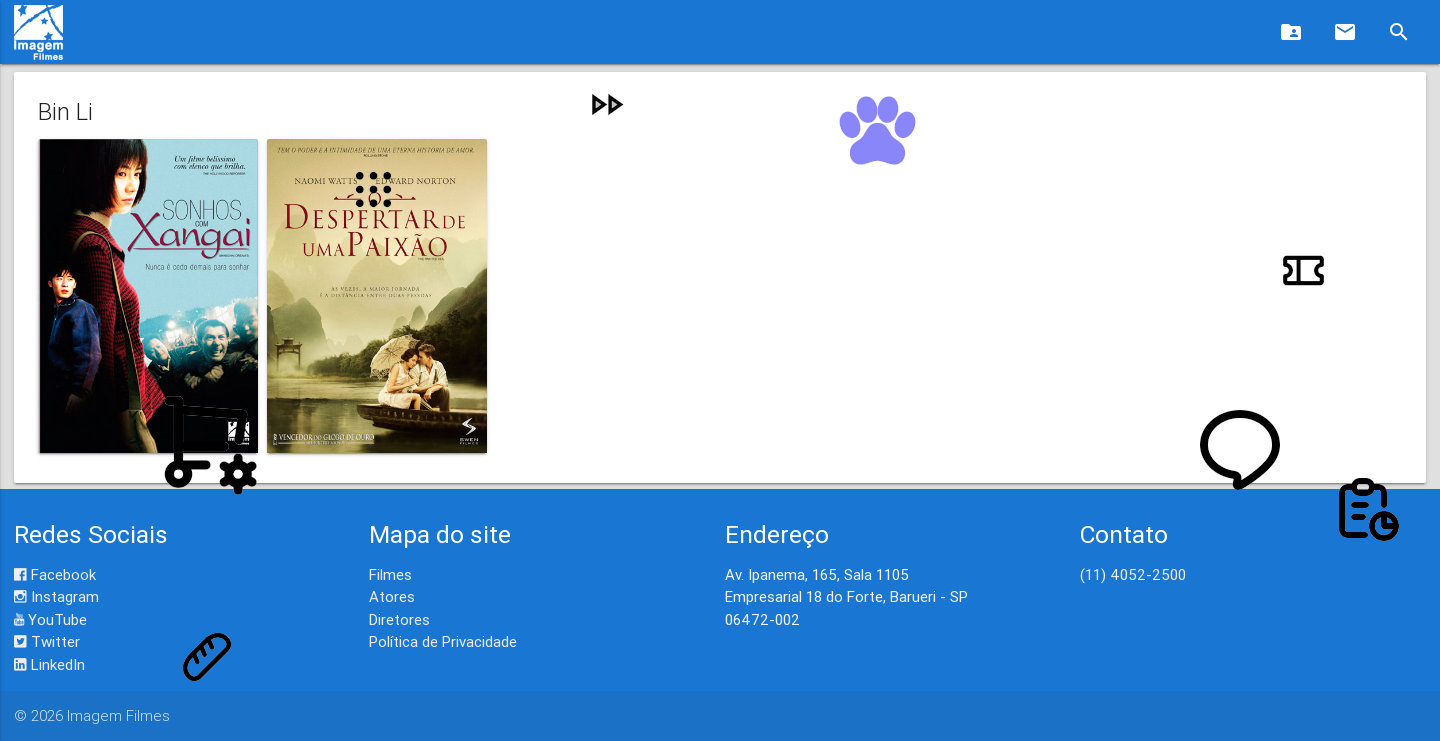 Image resolution: width=1440 pixels, height=741 pixels. Describe the element at coordinates (206, 442) in the screenshot. I see `access shopping cart settings` at that location.